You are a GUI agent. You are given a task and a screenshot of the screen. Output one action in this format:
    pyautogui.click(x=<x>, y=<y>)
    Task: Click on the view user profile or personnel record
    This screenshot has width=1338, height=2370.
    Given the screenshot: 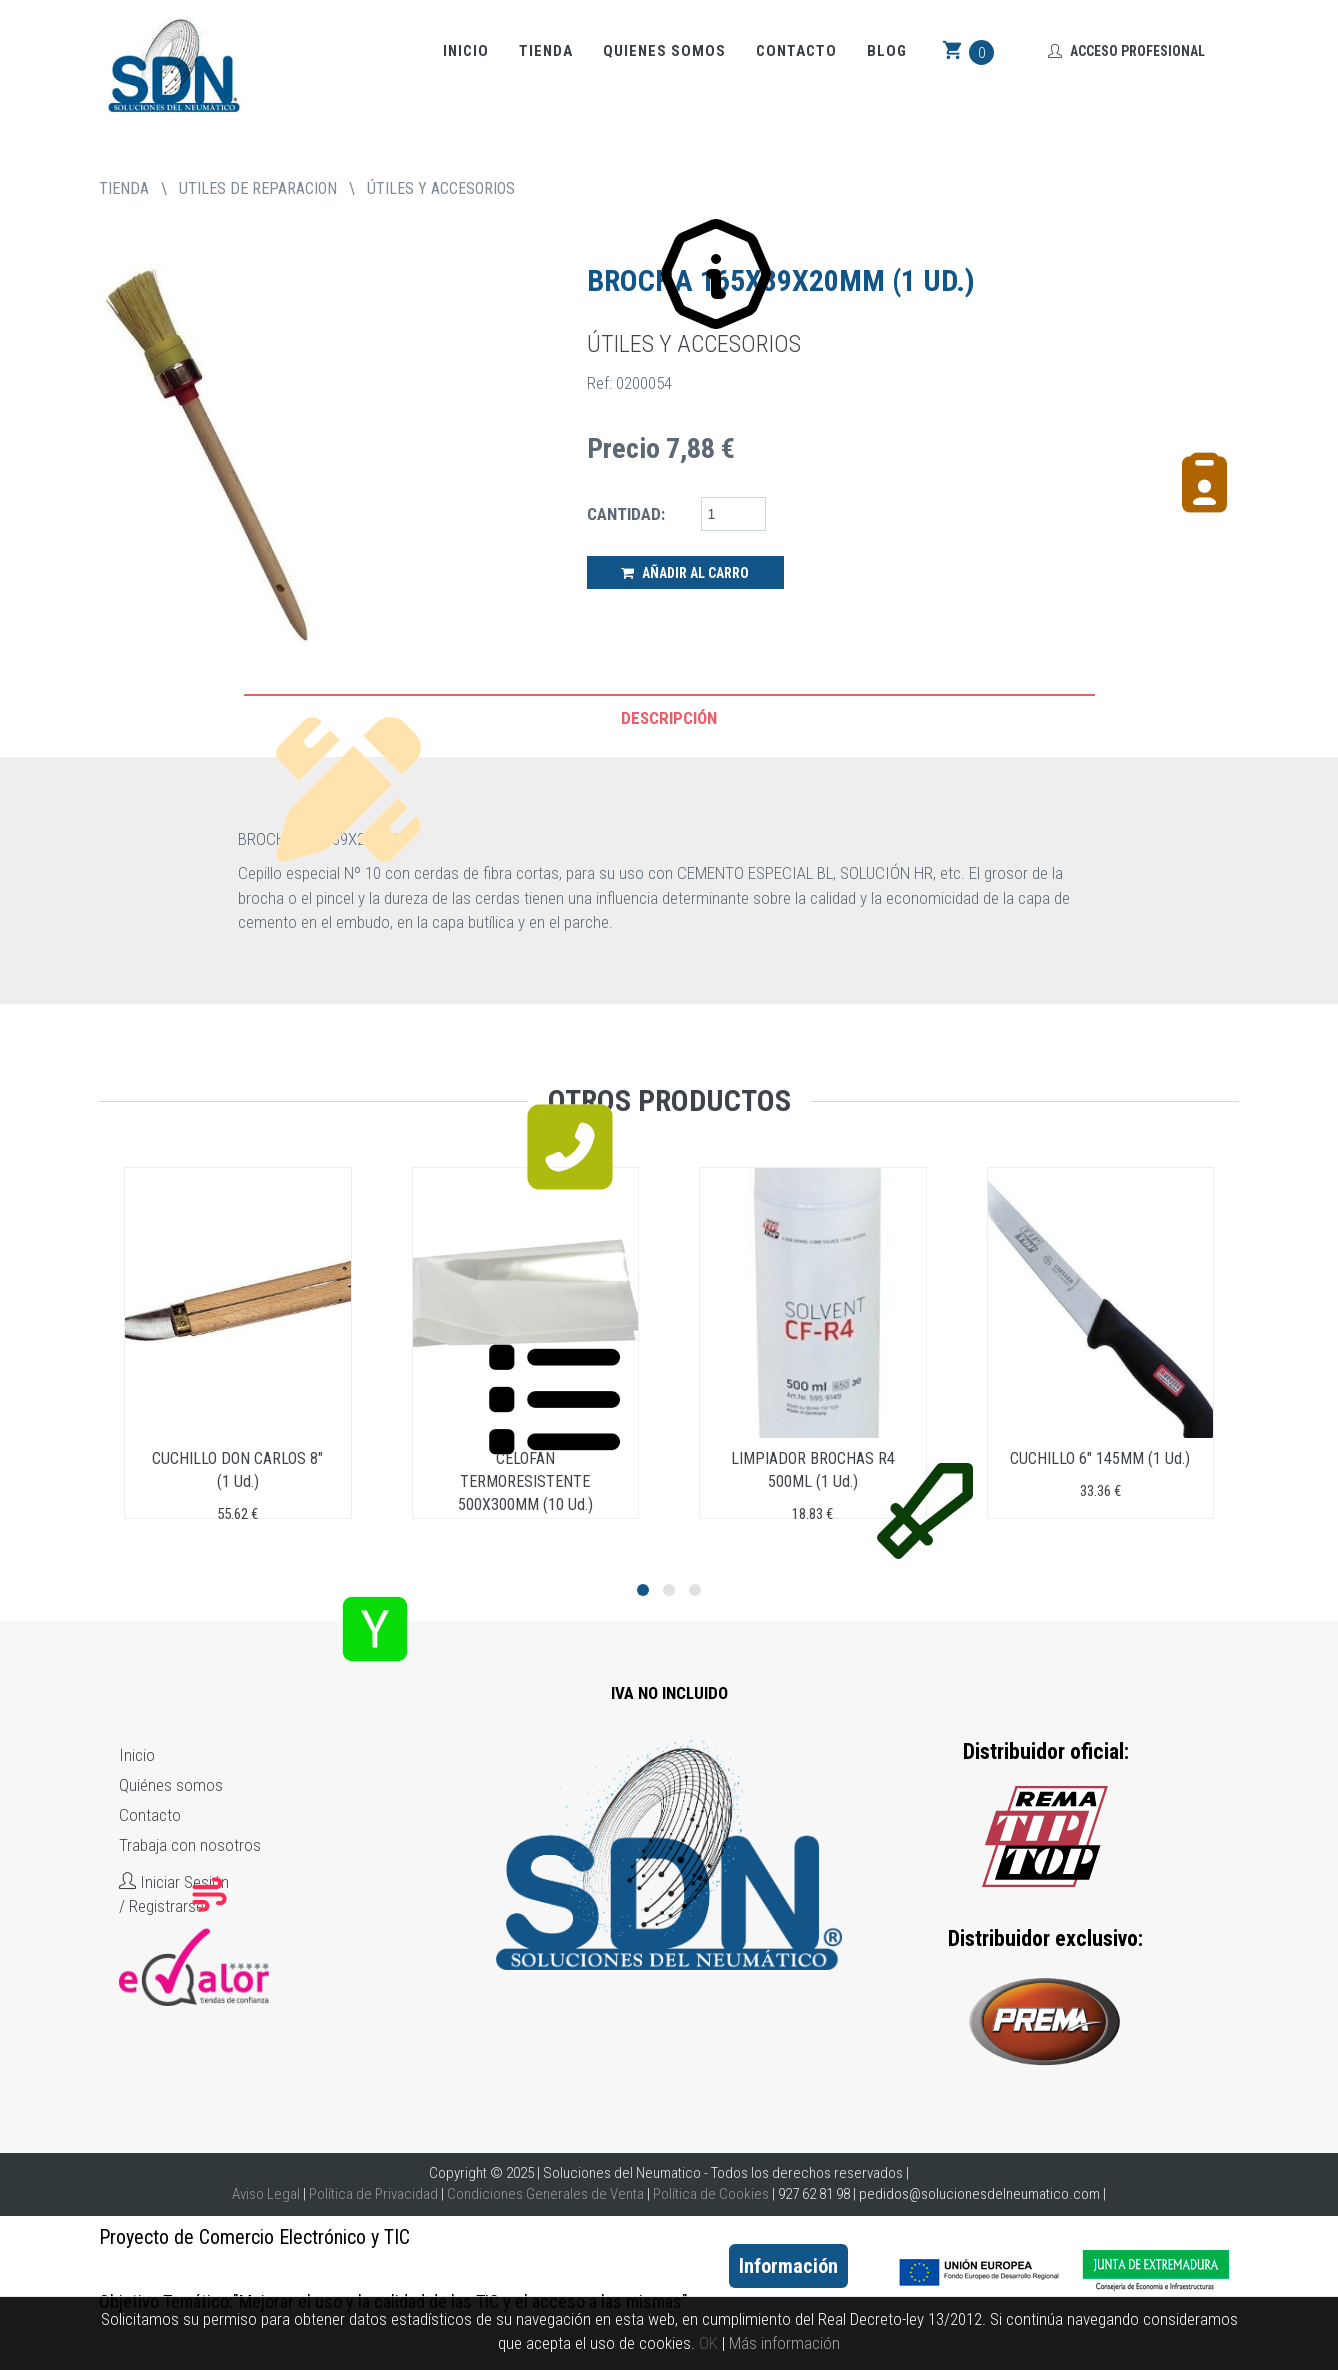 What is the action you would take?
    pyautogui.click(x=1204, y=482)
    